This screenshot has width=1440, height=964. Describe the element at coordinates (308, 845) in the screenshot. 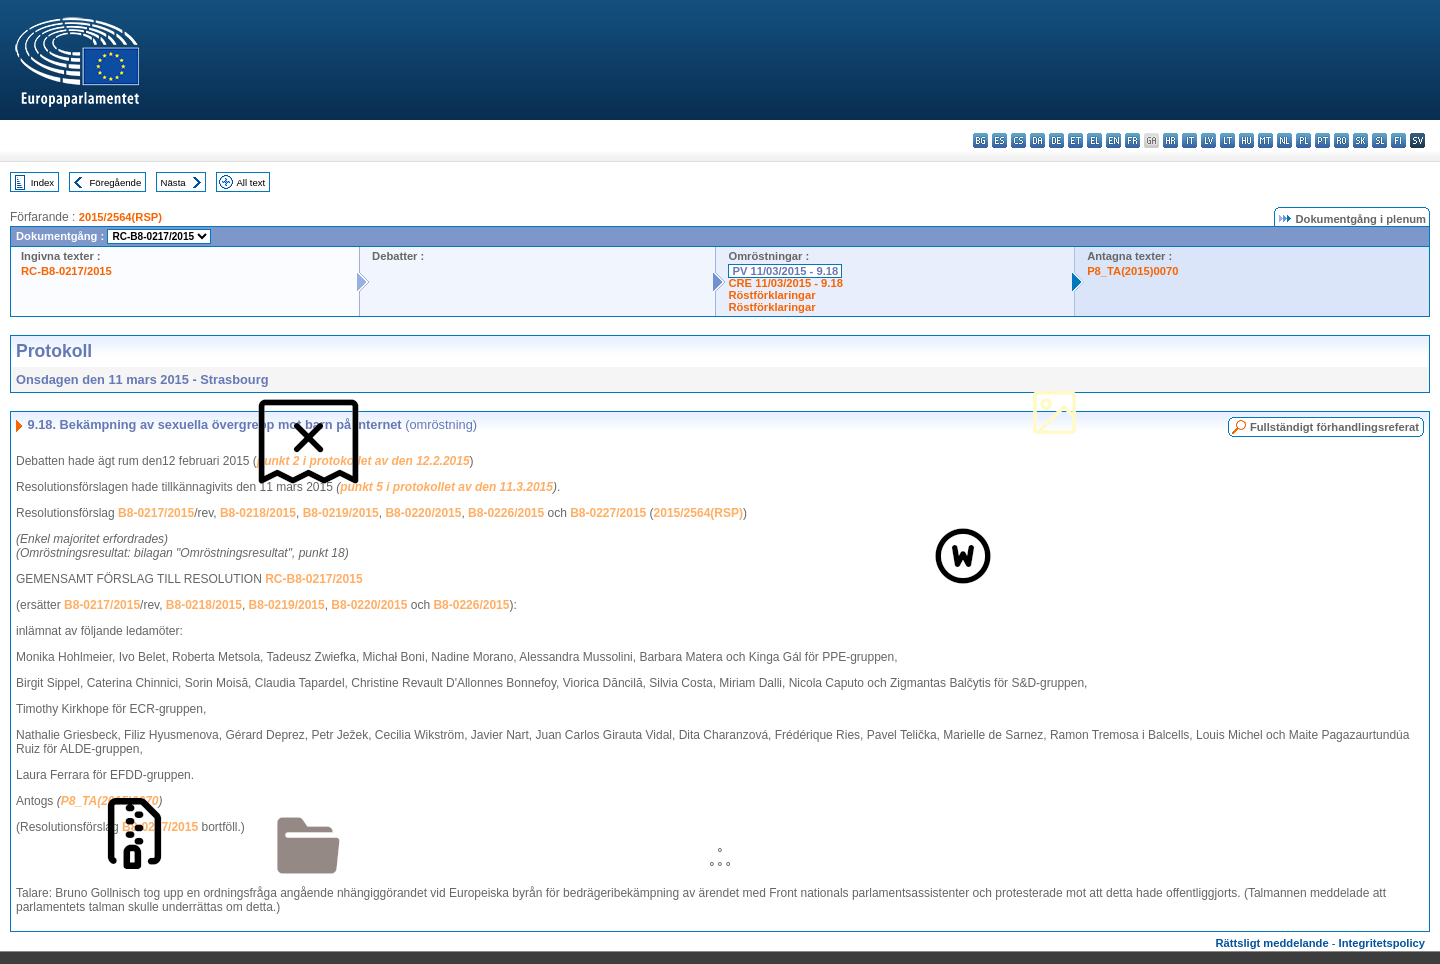

I see `an open folder currently being viewed` at that location.